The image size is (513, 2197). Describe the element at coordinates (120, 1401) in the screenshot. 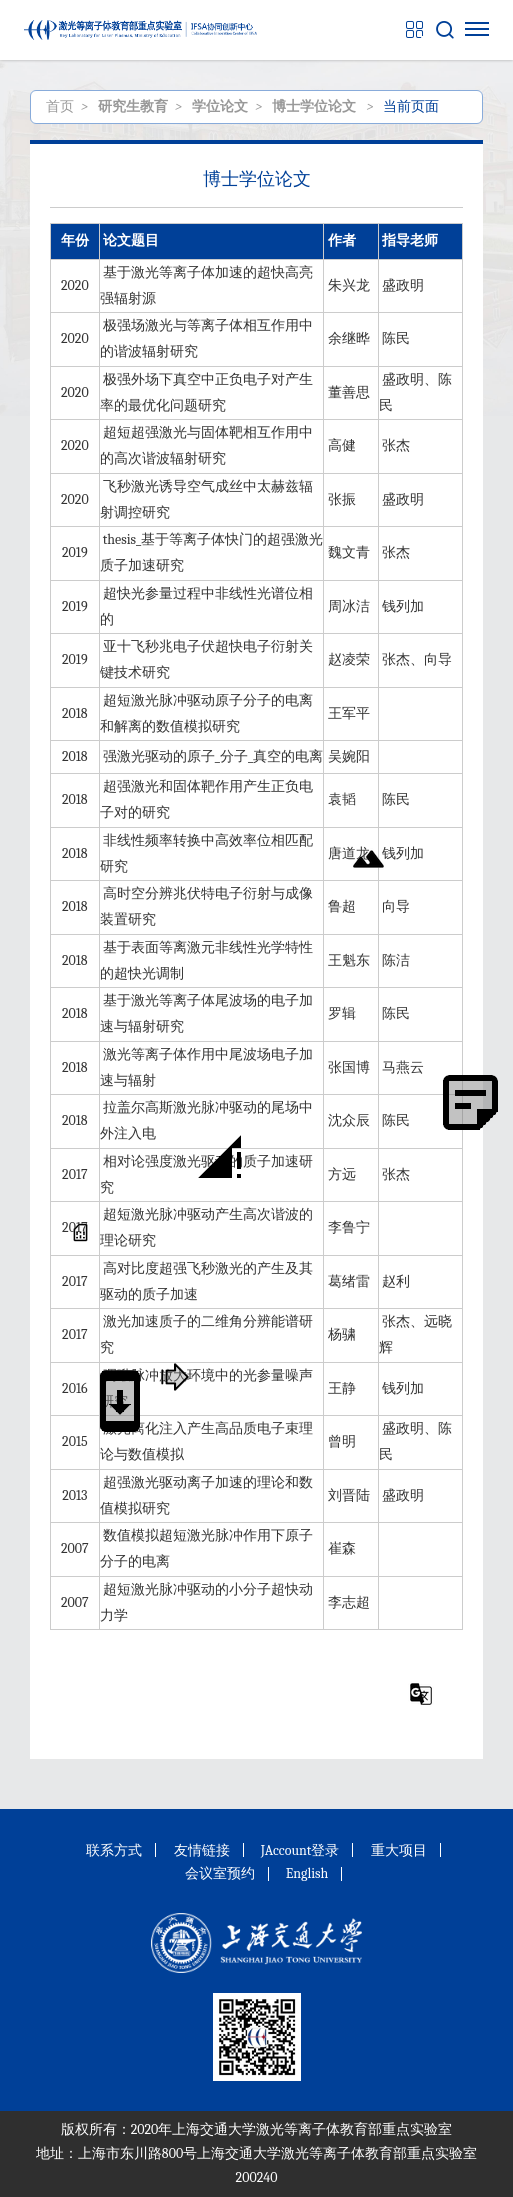

I see `system update available for download` at that location.